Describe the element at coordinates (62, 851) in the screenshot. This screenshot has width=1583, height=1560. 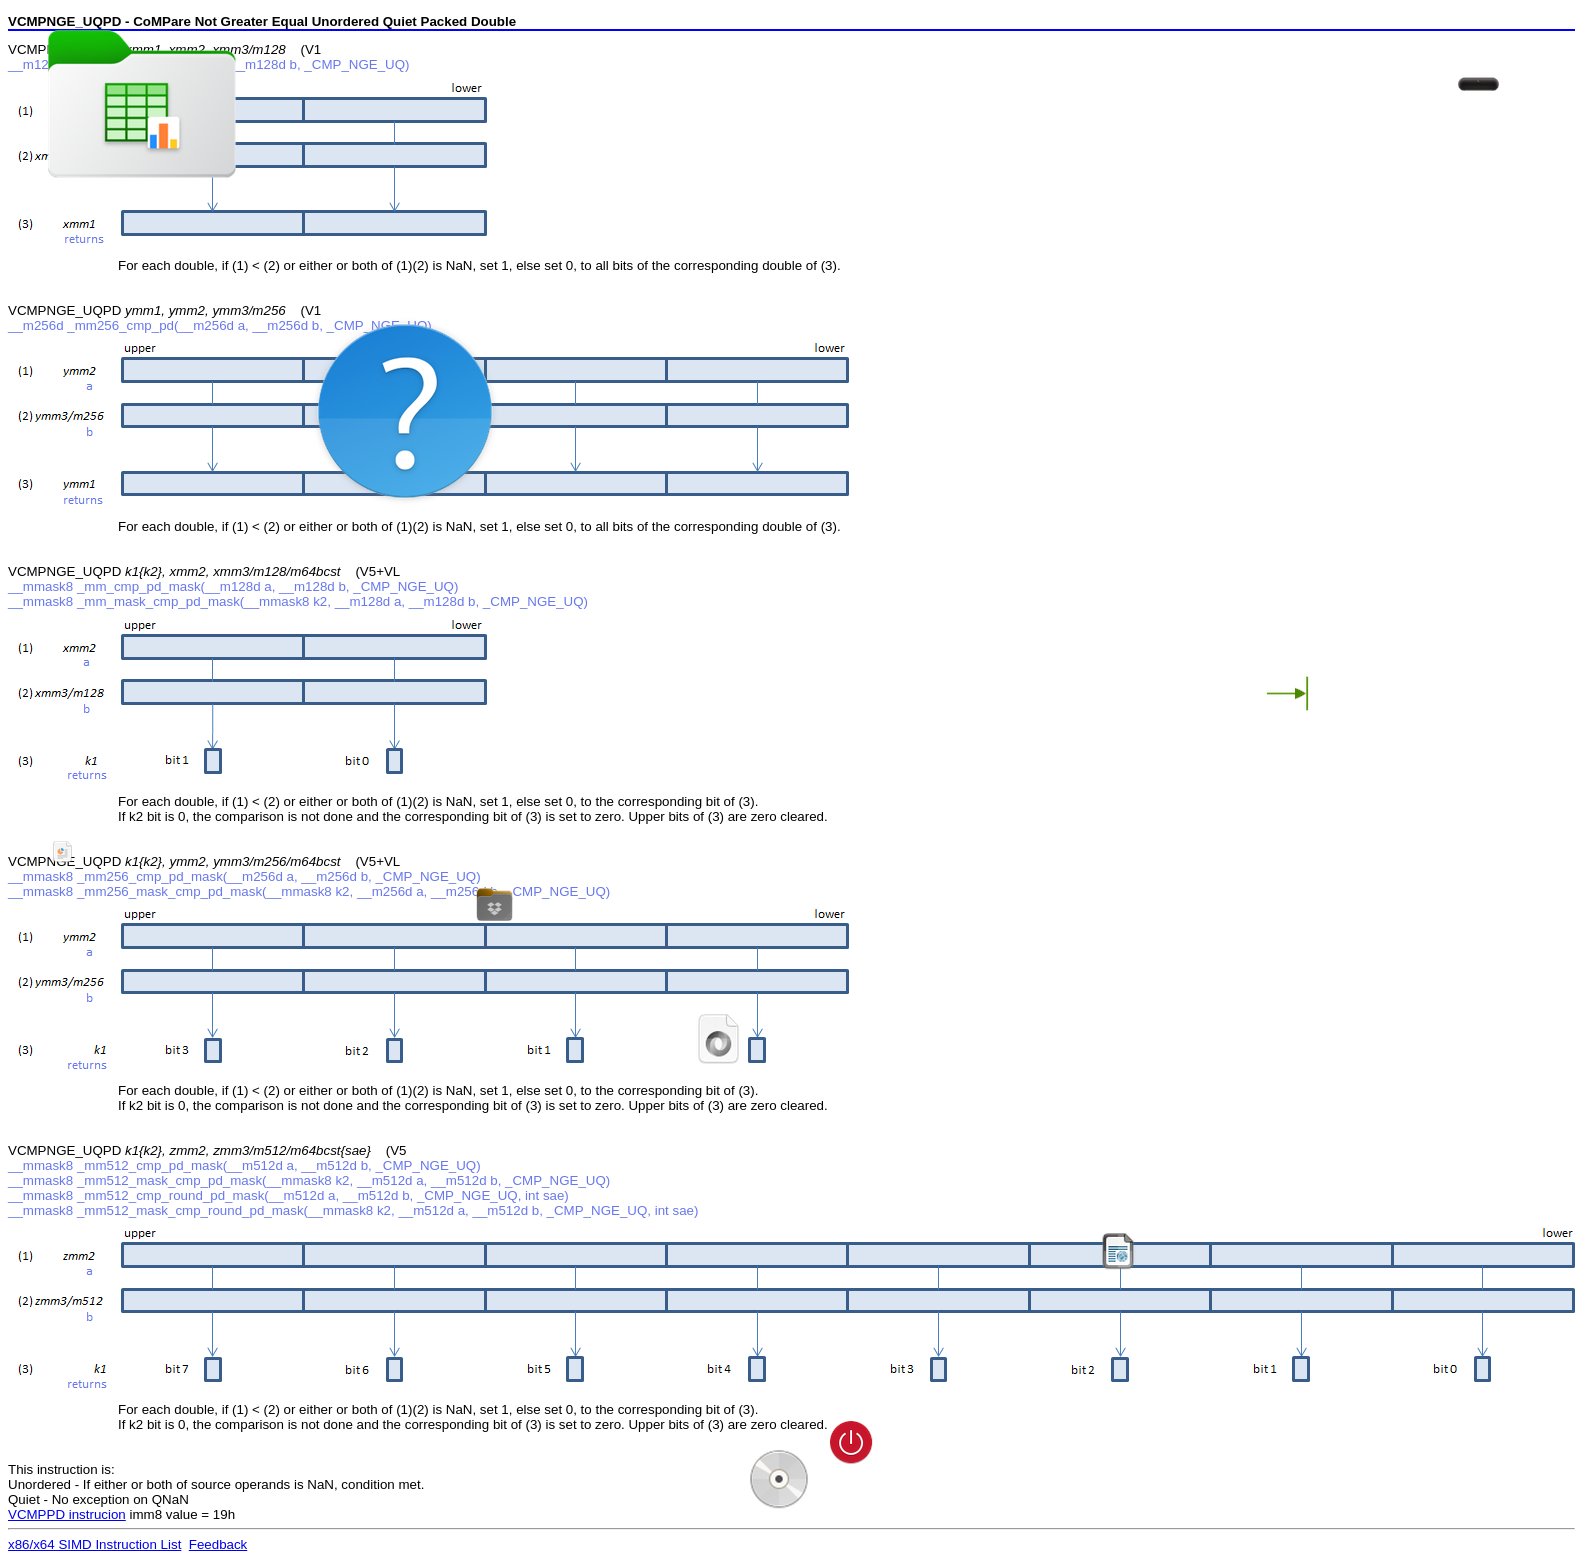
I see `open a presentation file` at that location.